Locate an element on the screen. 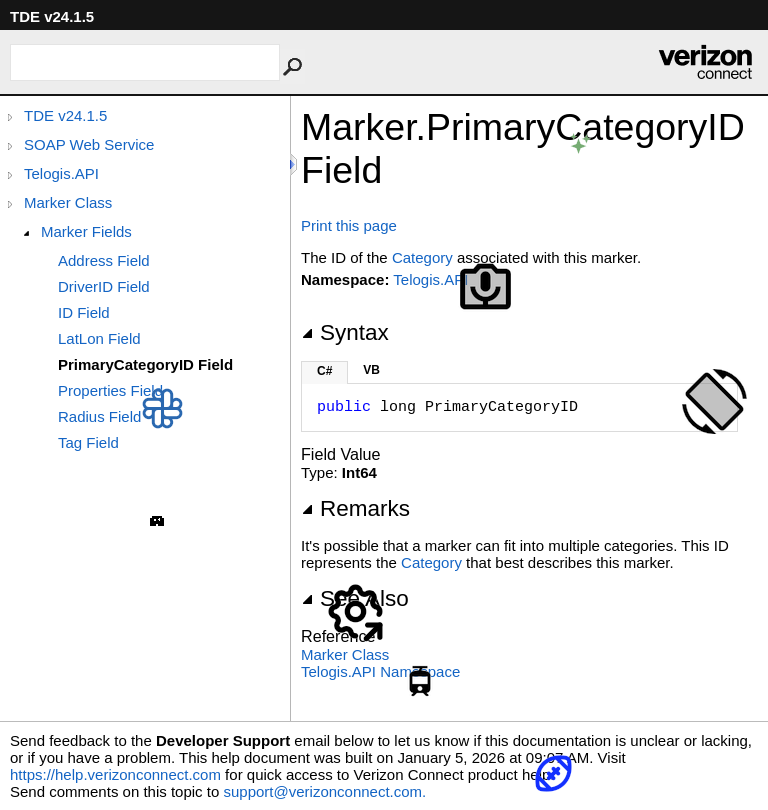 This screenshot has width=768, height=810. grant camera and microphone permissions is located at coordinates (485, 286).